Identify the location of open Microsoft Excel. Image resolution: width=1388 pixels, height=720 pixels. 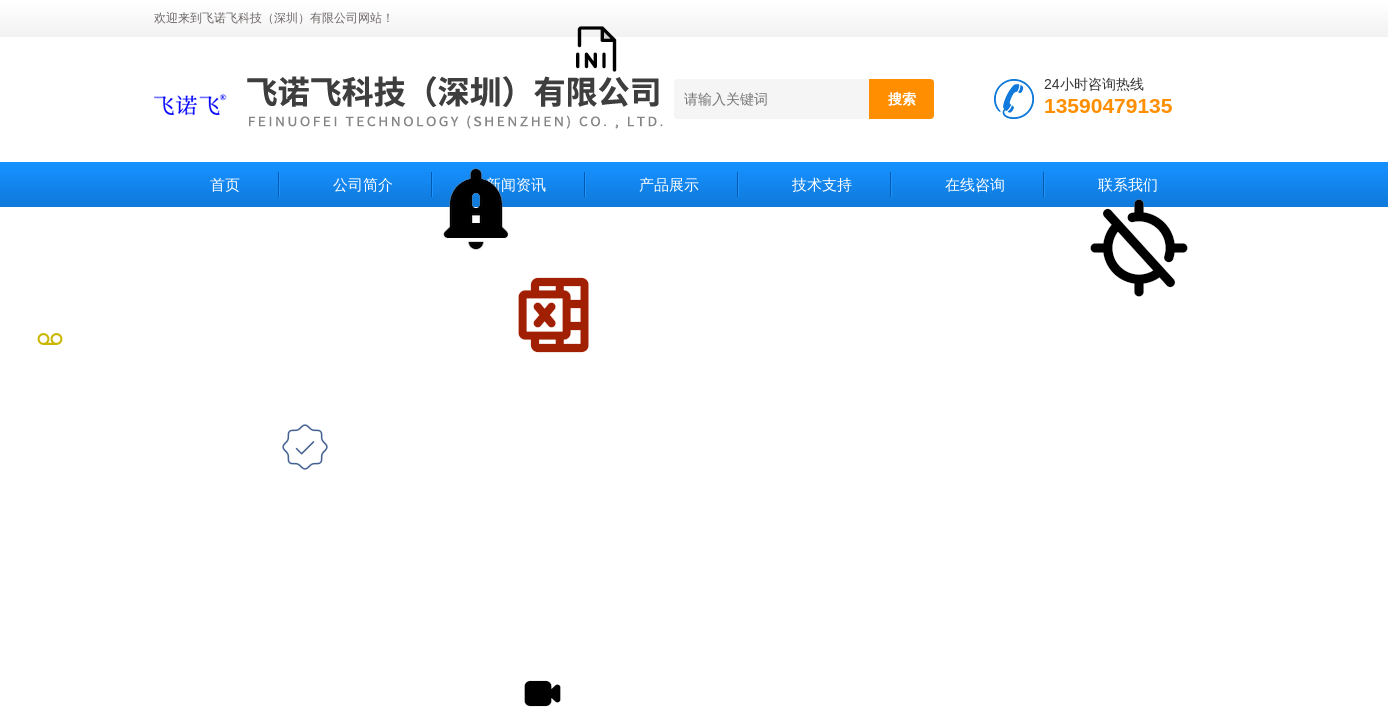
(557, 315).